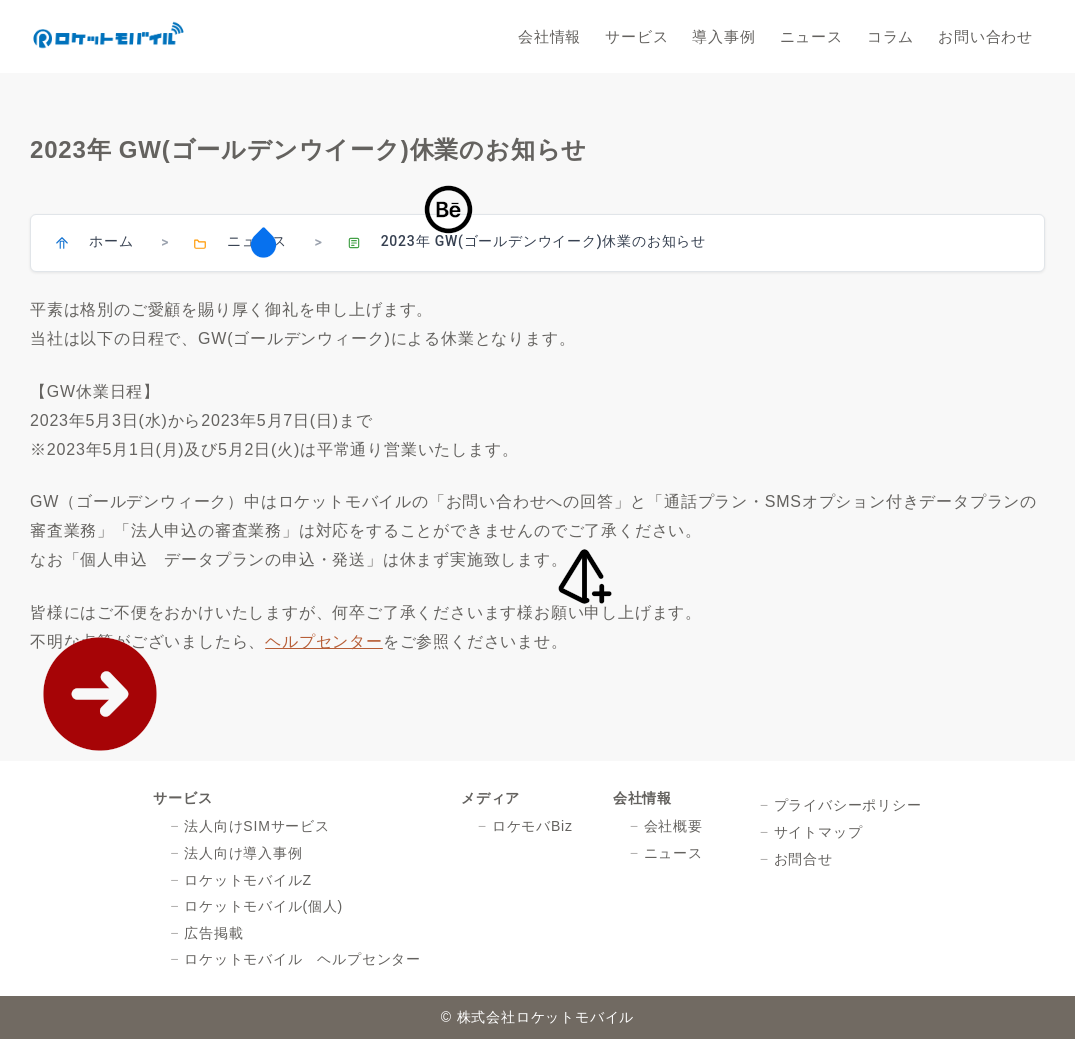 Image resolution: width=1075 pixels, height=1039 pixels. I want to click on add a new 3D object or shape, so click(584, 576).